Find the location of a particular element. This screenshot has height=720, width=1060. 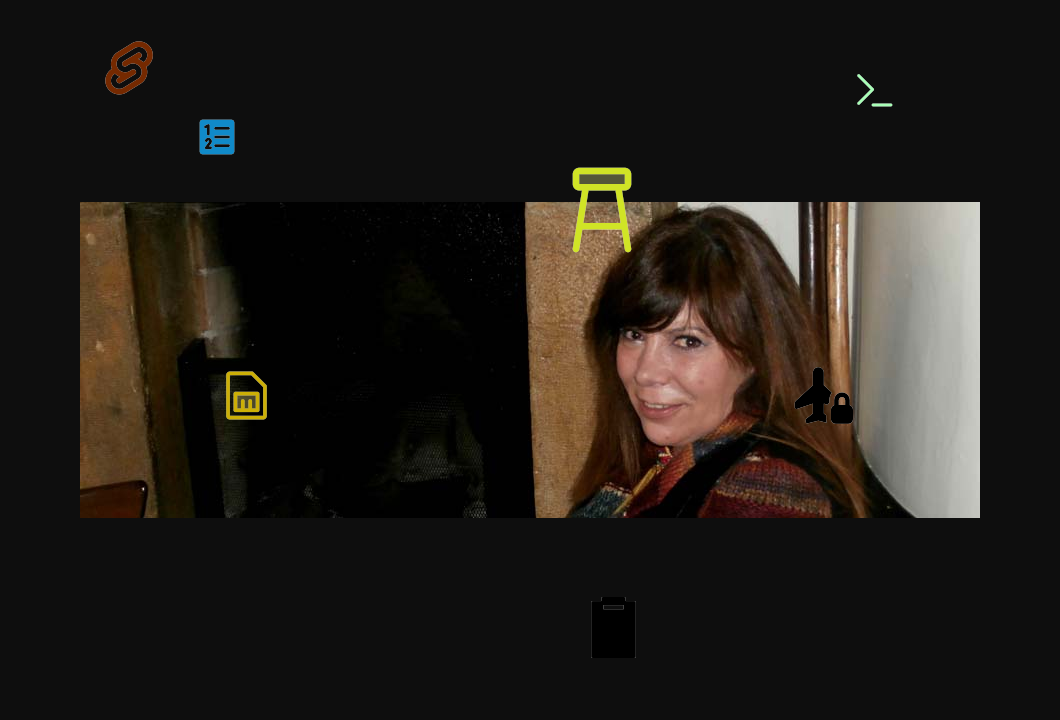

create a numbered list is located at coordinates (217, 137).